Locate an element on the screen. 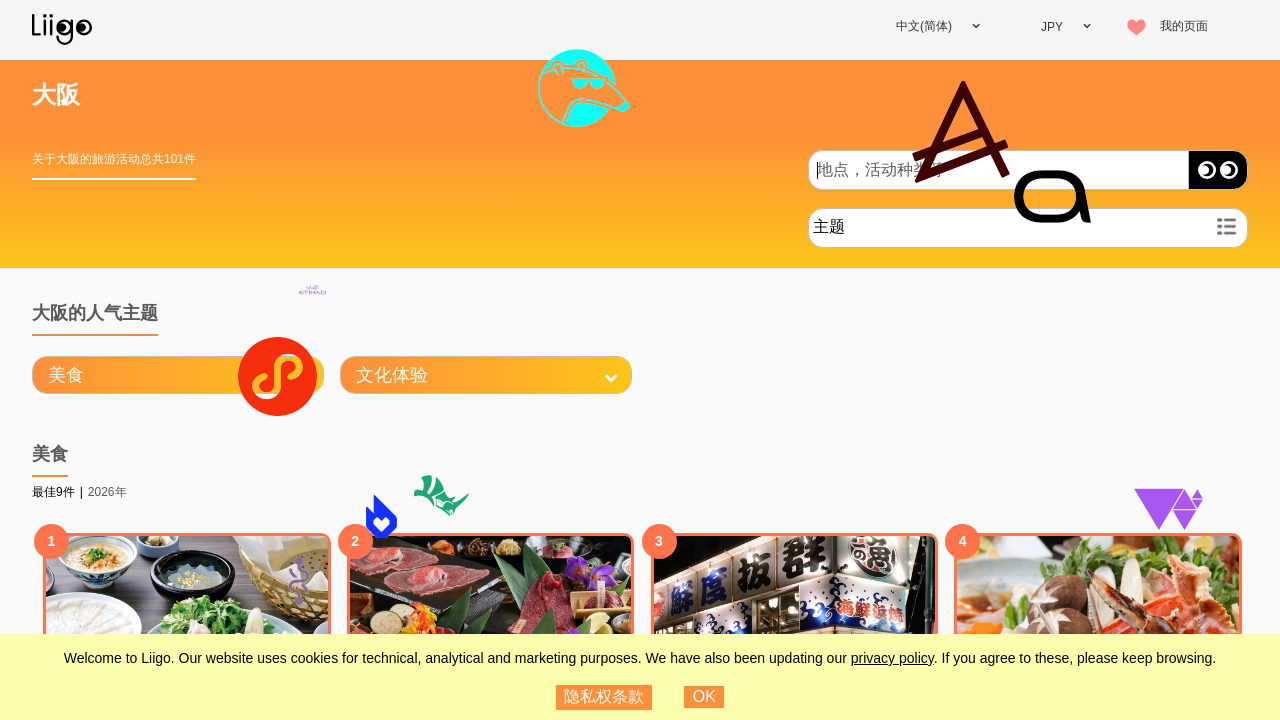 Image resolution: width=1280 pixels, height=720 pixels. recoil state management library logo is located at coordinates (299, 581).